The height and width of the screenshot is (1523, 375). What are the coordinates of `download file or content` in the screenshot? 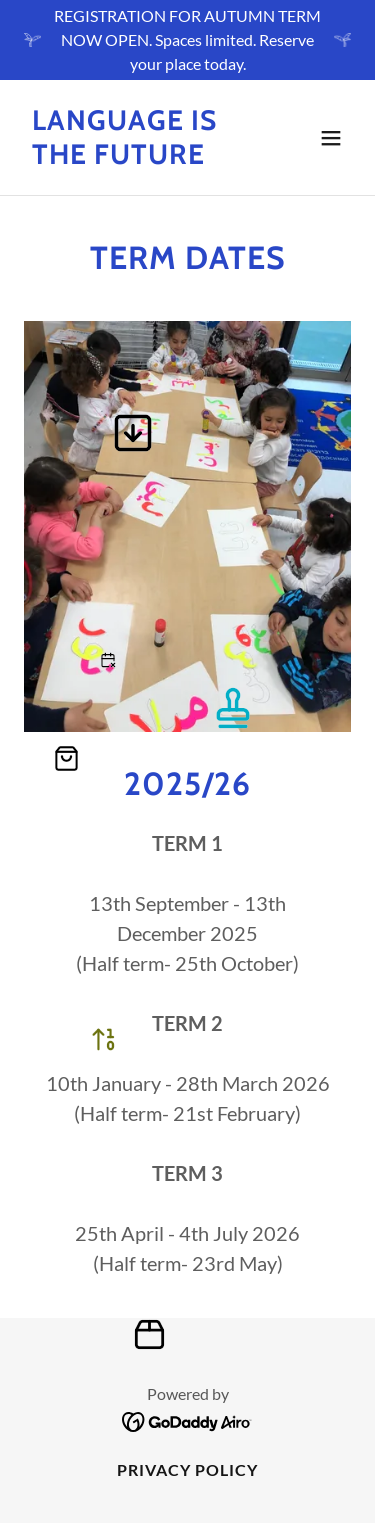 It's located at (133, 433).